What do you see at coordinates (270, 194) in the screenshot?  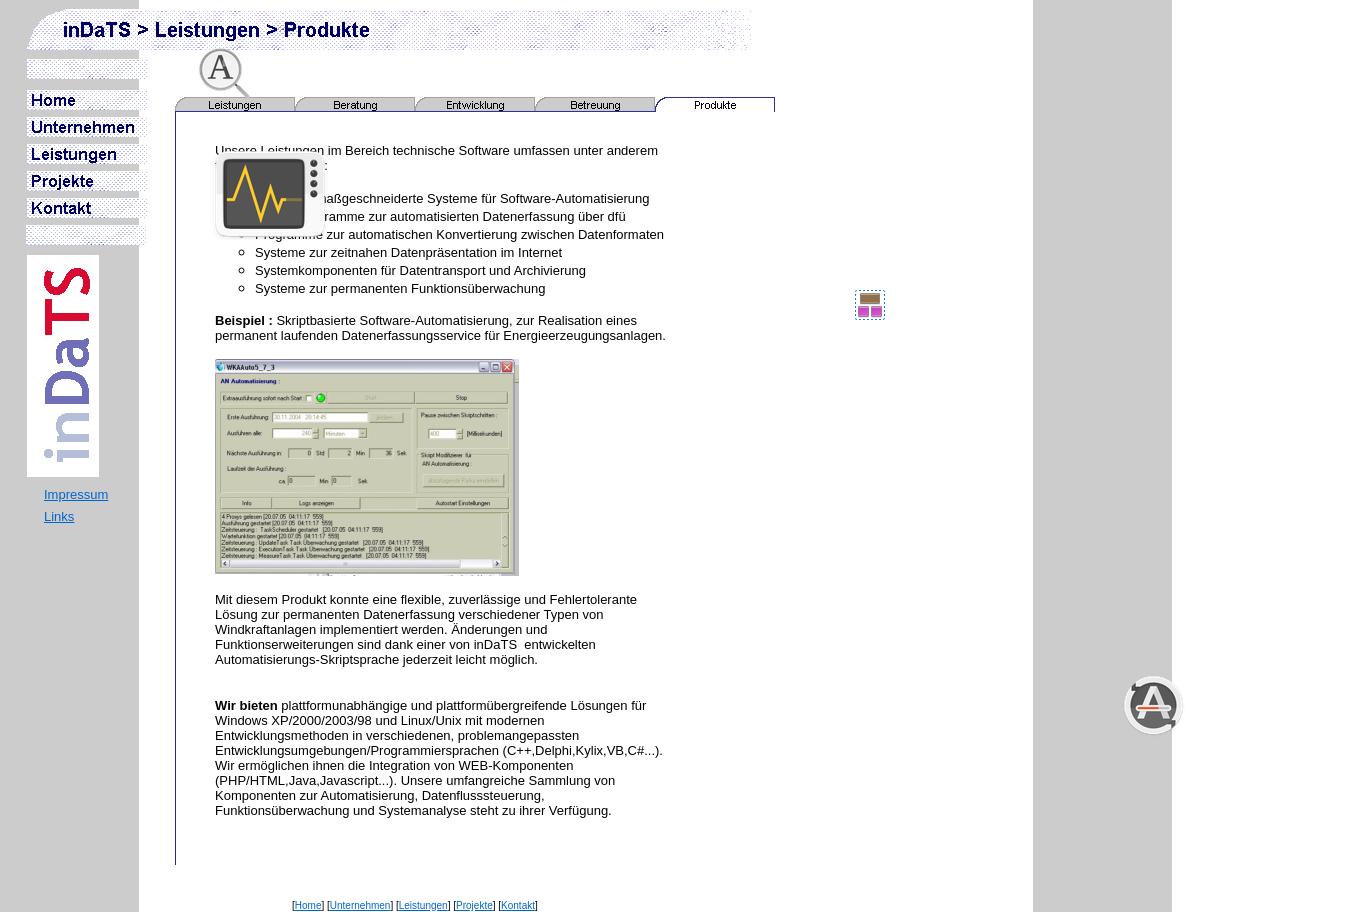 I see `open system monitor application` at bounding box center [270, 194].